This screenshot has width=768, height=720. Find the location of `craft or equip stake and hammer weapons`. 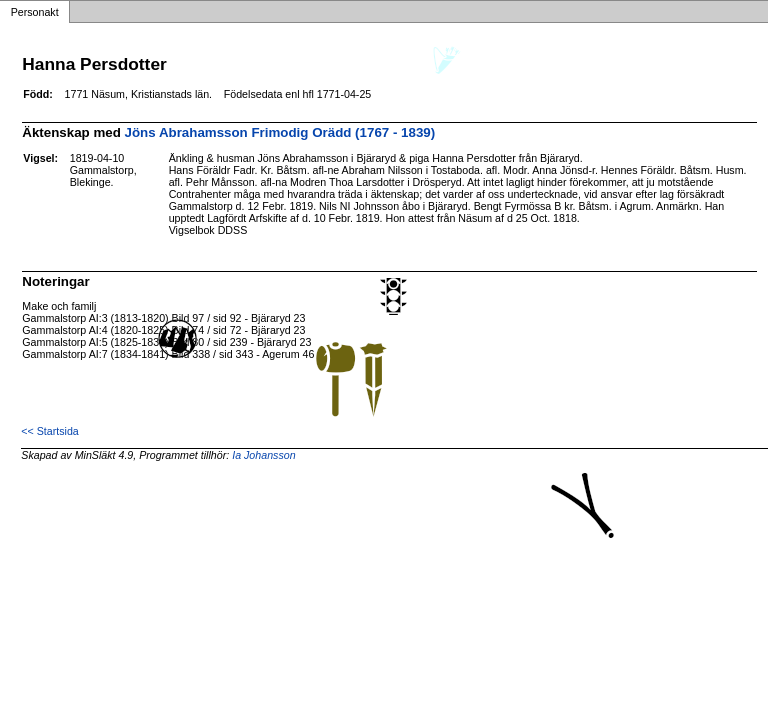

craft or equip stake and hammer weapons is located at coordinates (351, 379).